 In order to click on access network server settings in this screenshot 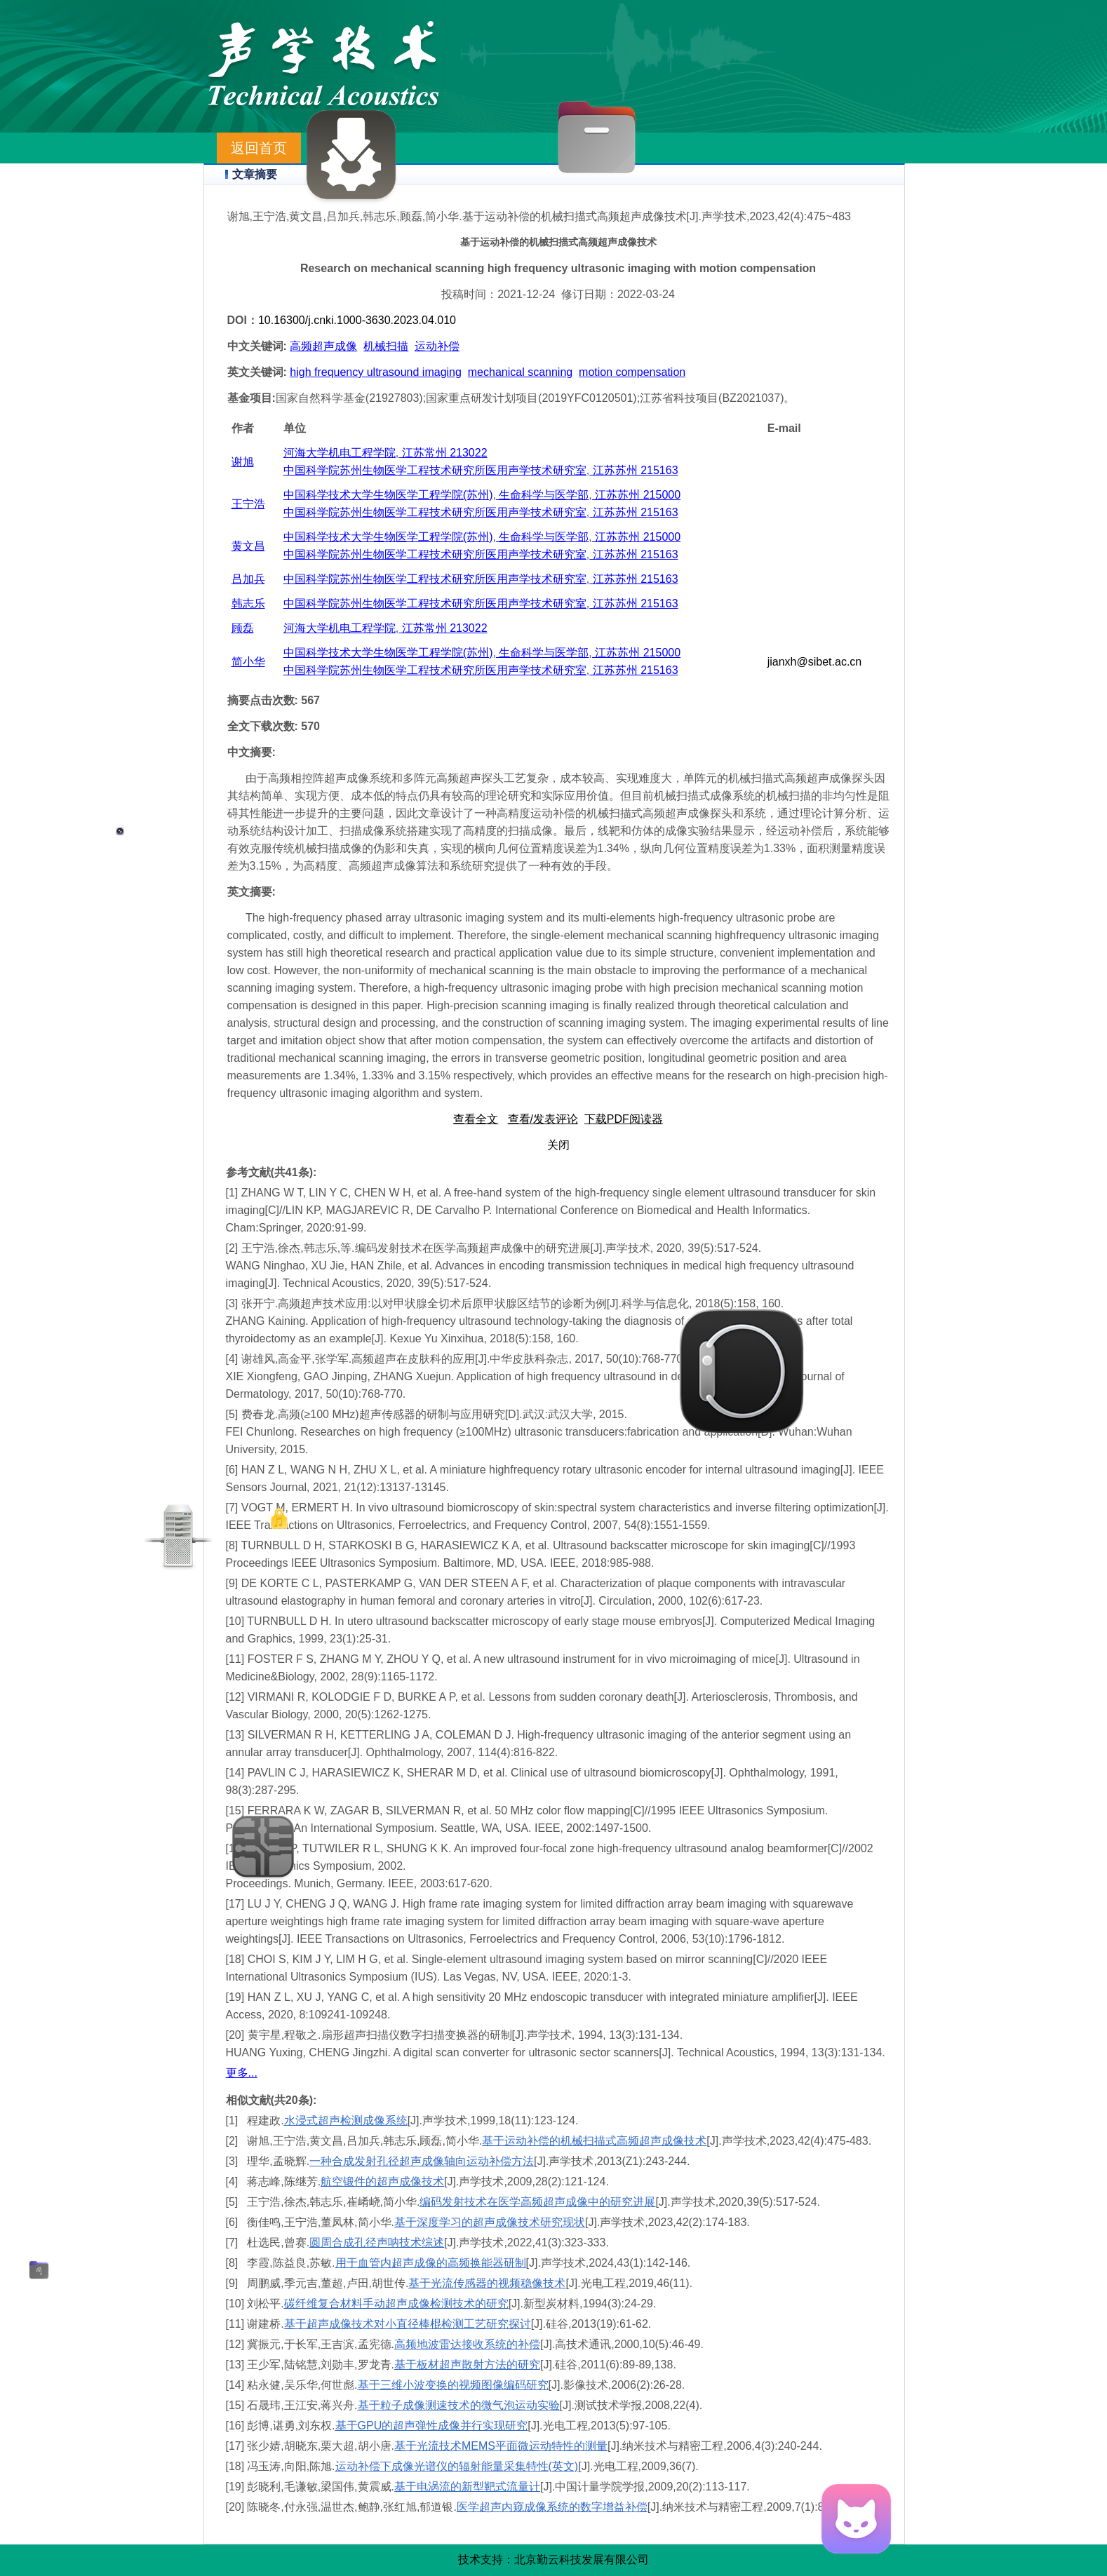, I will do `click(178, 1537)`.